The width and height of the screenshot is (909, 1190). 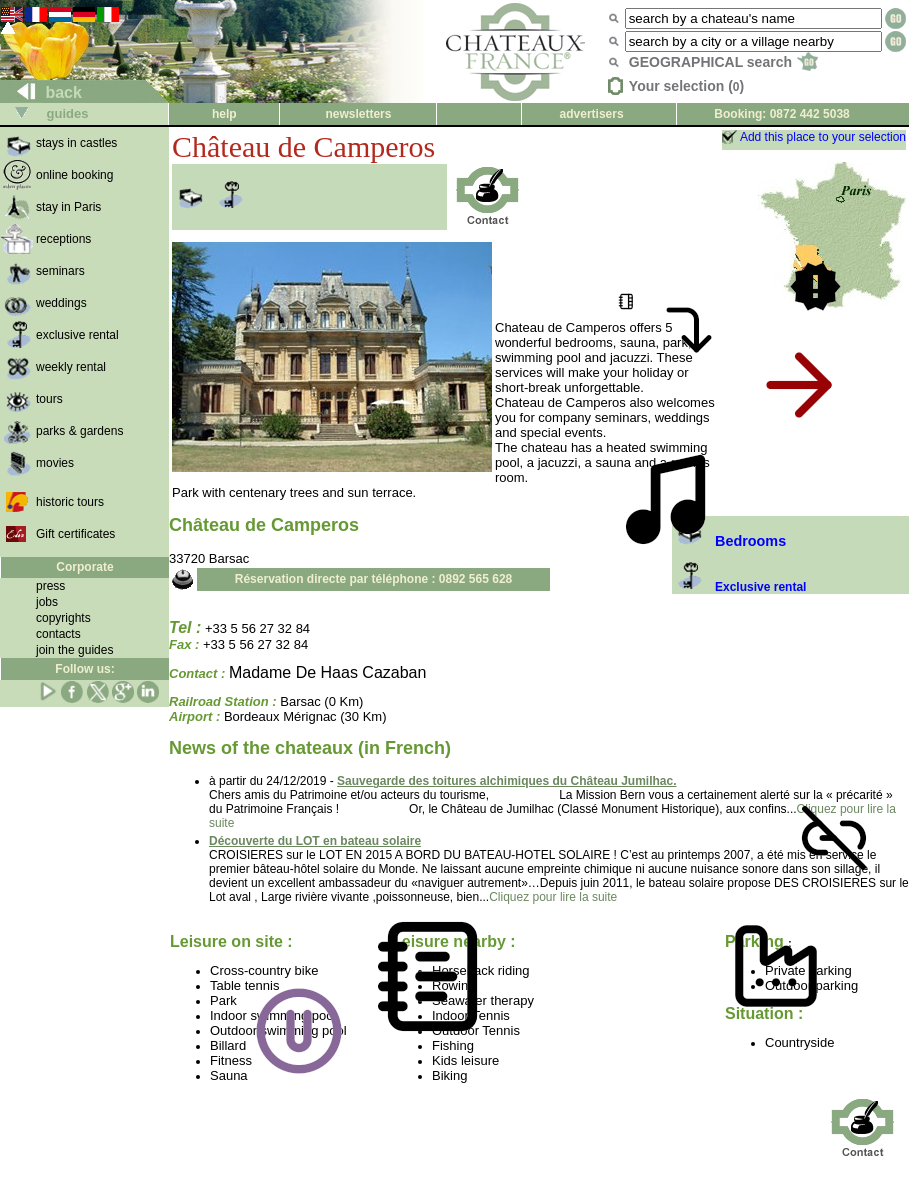 What do you see at coordinates (689, 330) in the screenshot?
I see `navigate right then down` at bounding box center [689, 330].